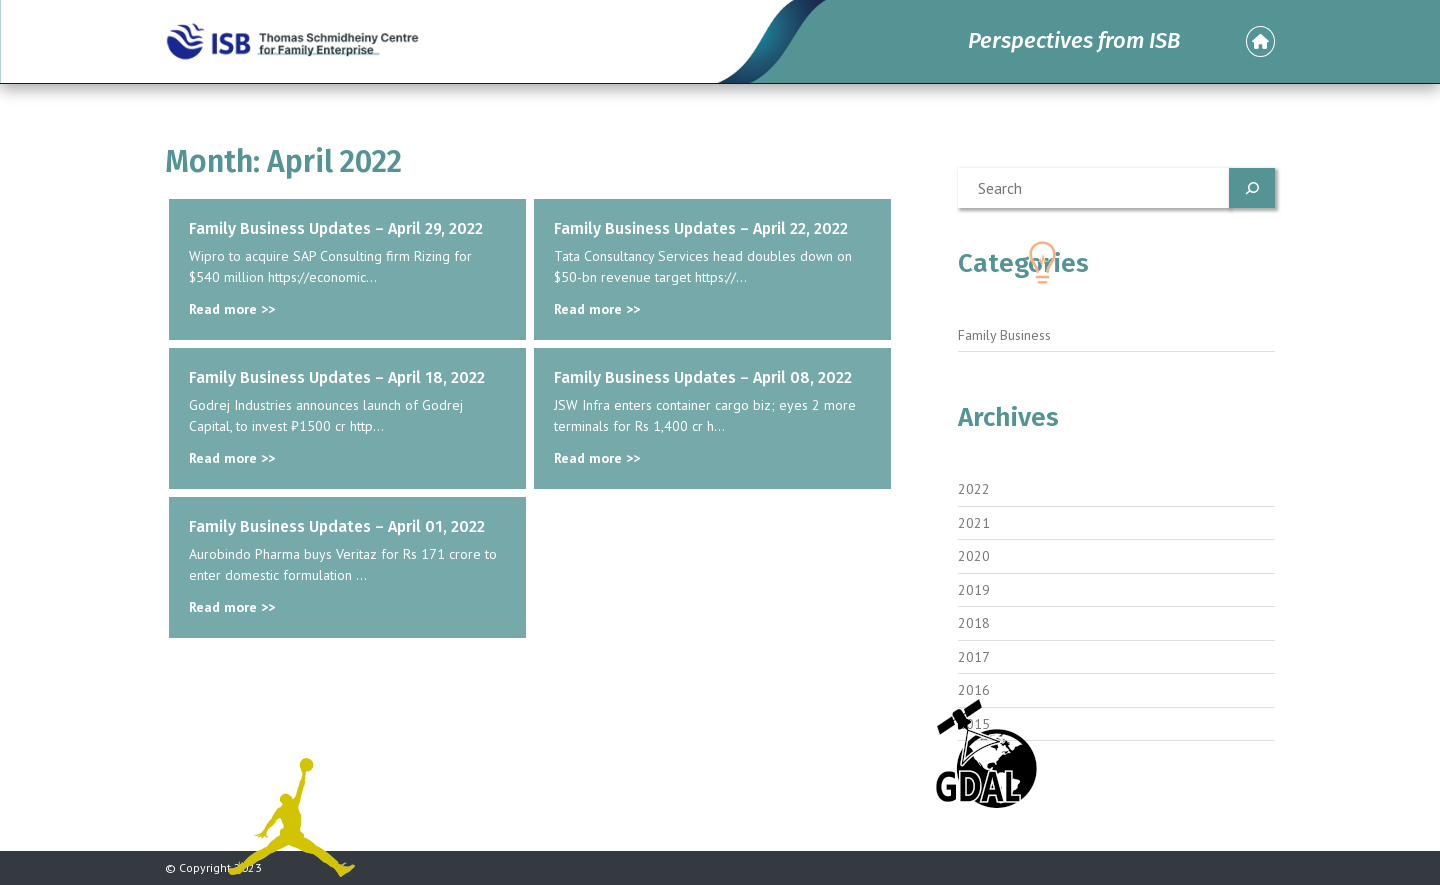 Image resolution: width=1440 pixels, height=885 pixels. Describe the element at coordinates (291, 817) in the screenshot. I see `Jordan brand logo` at that location.